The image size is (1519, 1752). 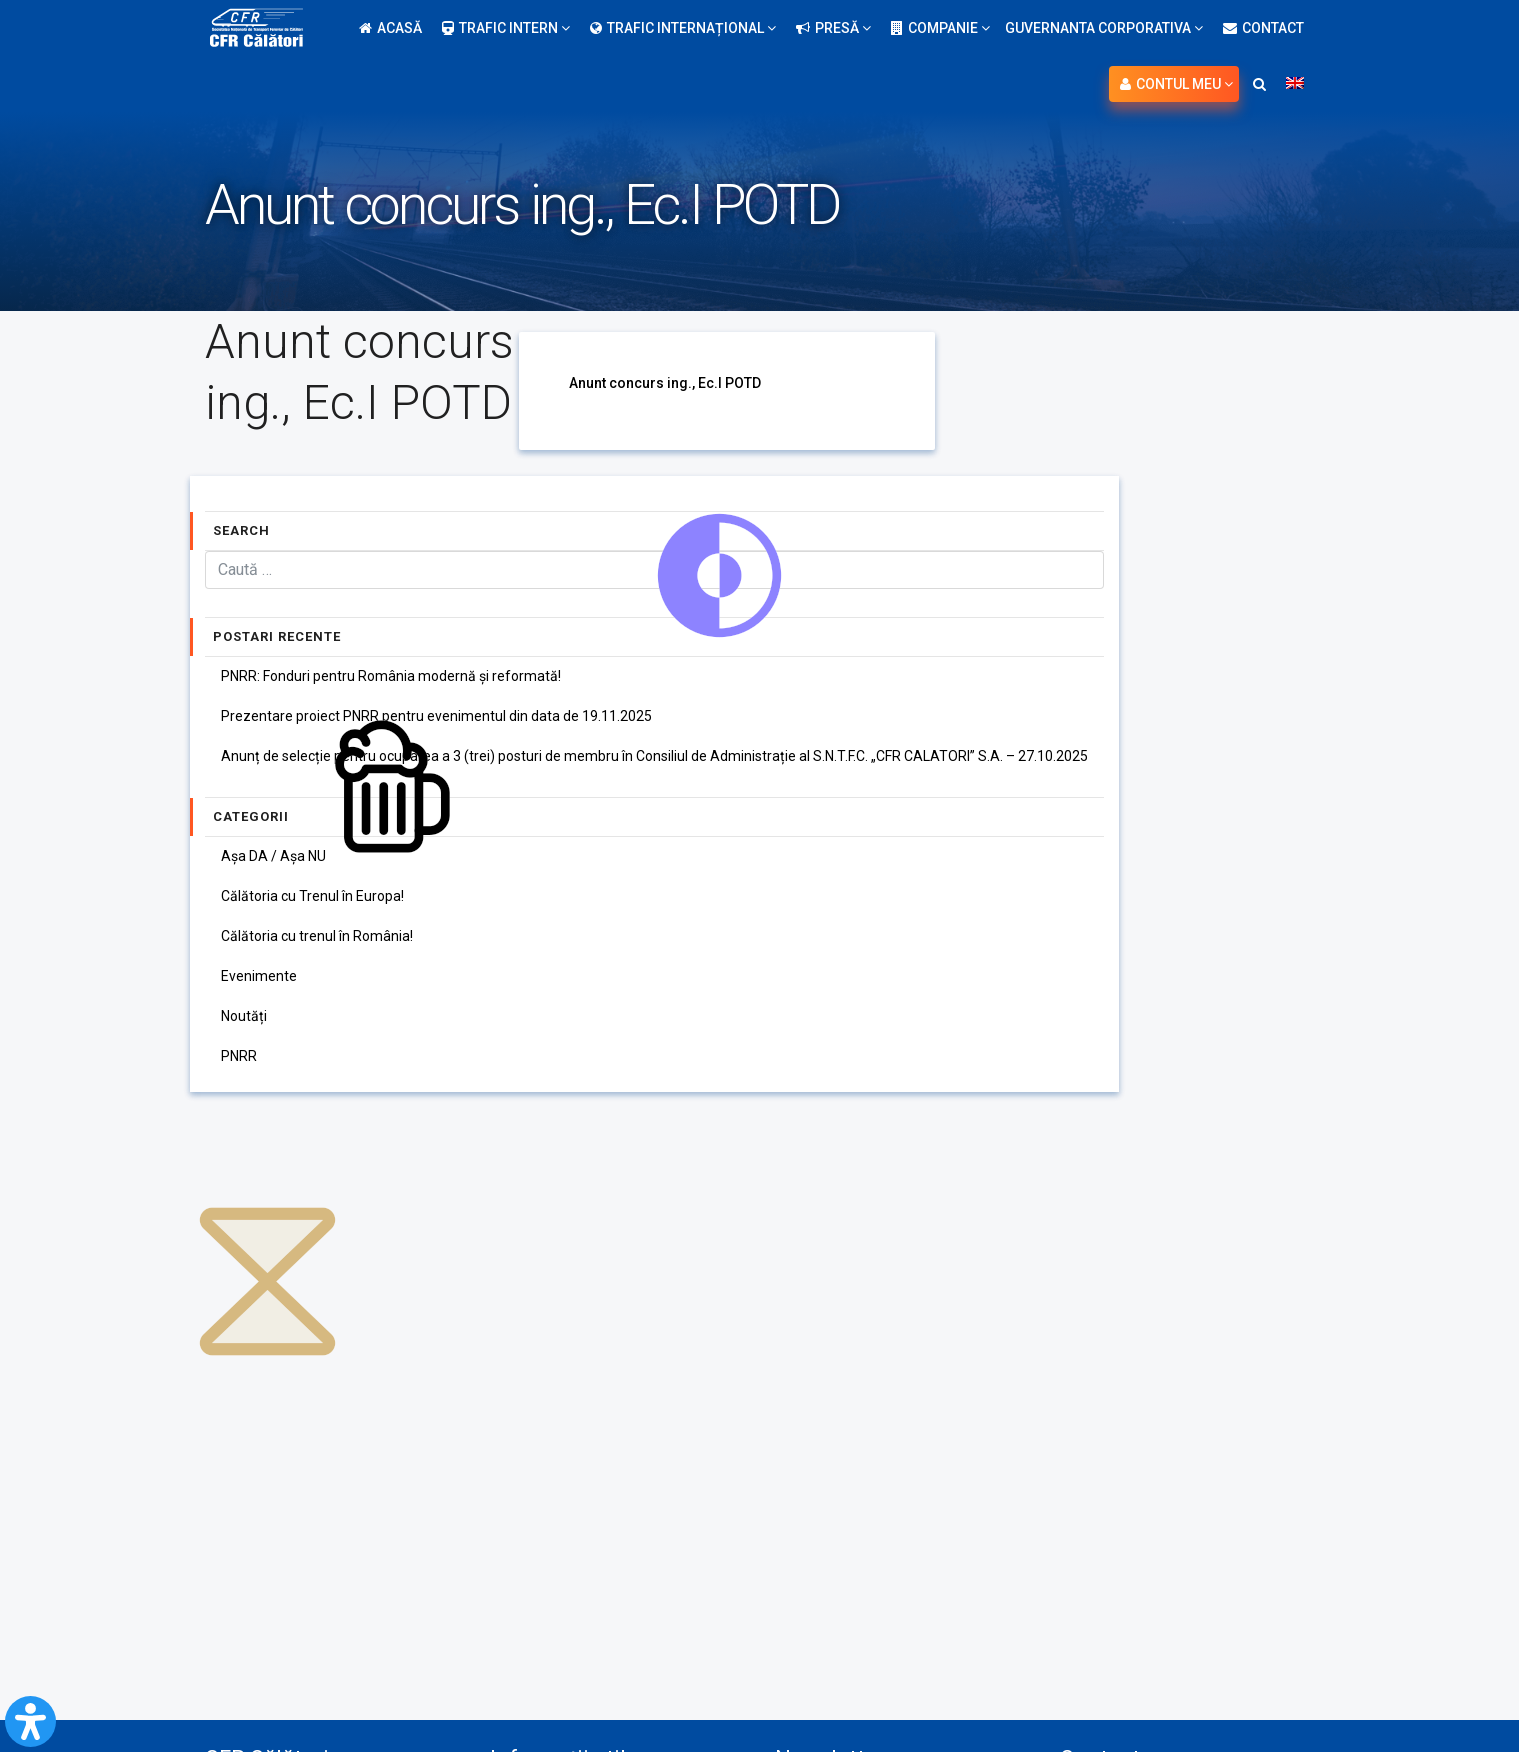 I want to click on indicates loading or processing in progress, so click(x=267, y=1281).